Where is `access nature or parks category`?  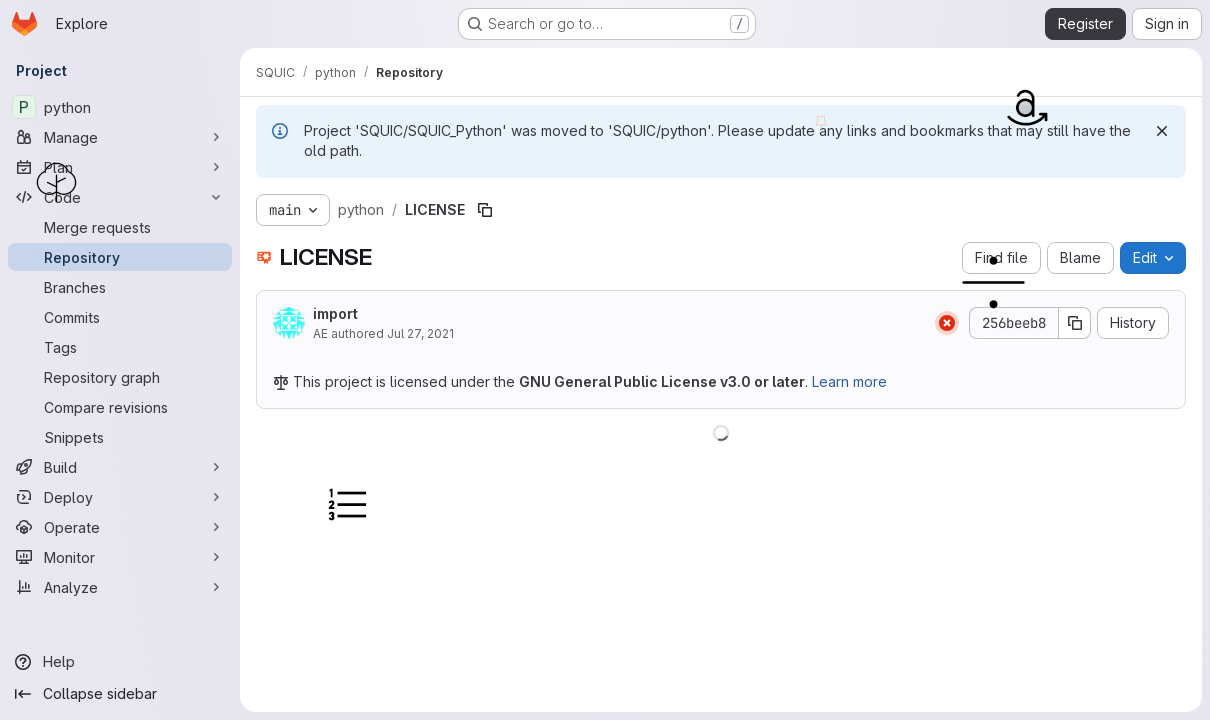
access nature or parks category is located at coordinates (56, 182).